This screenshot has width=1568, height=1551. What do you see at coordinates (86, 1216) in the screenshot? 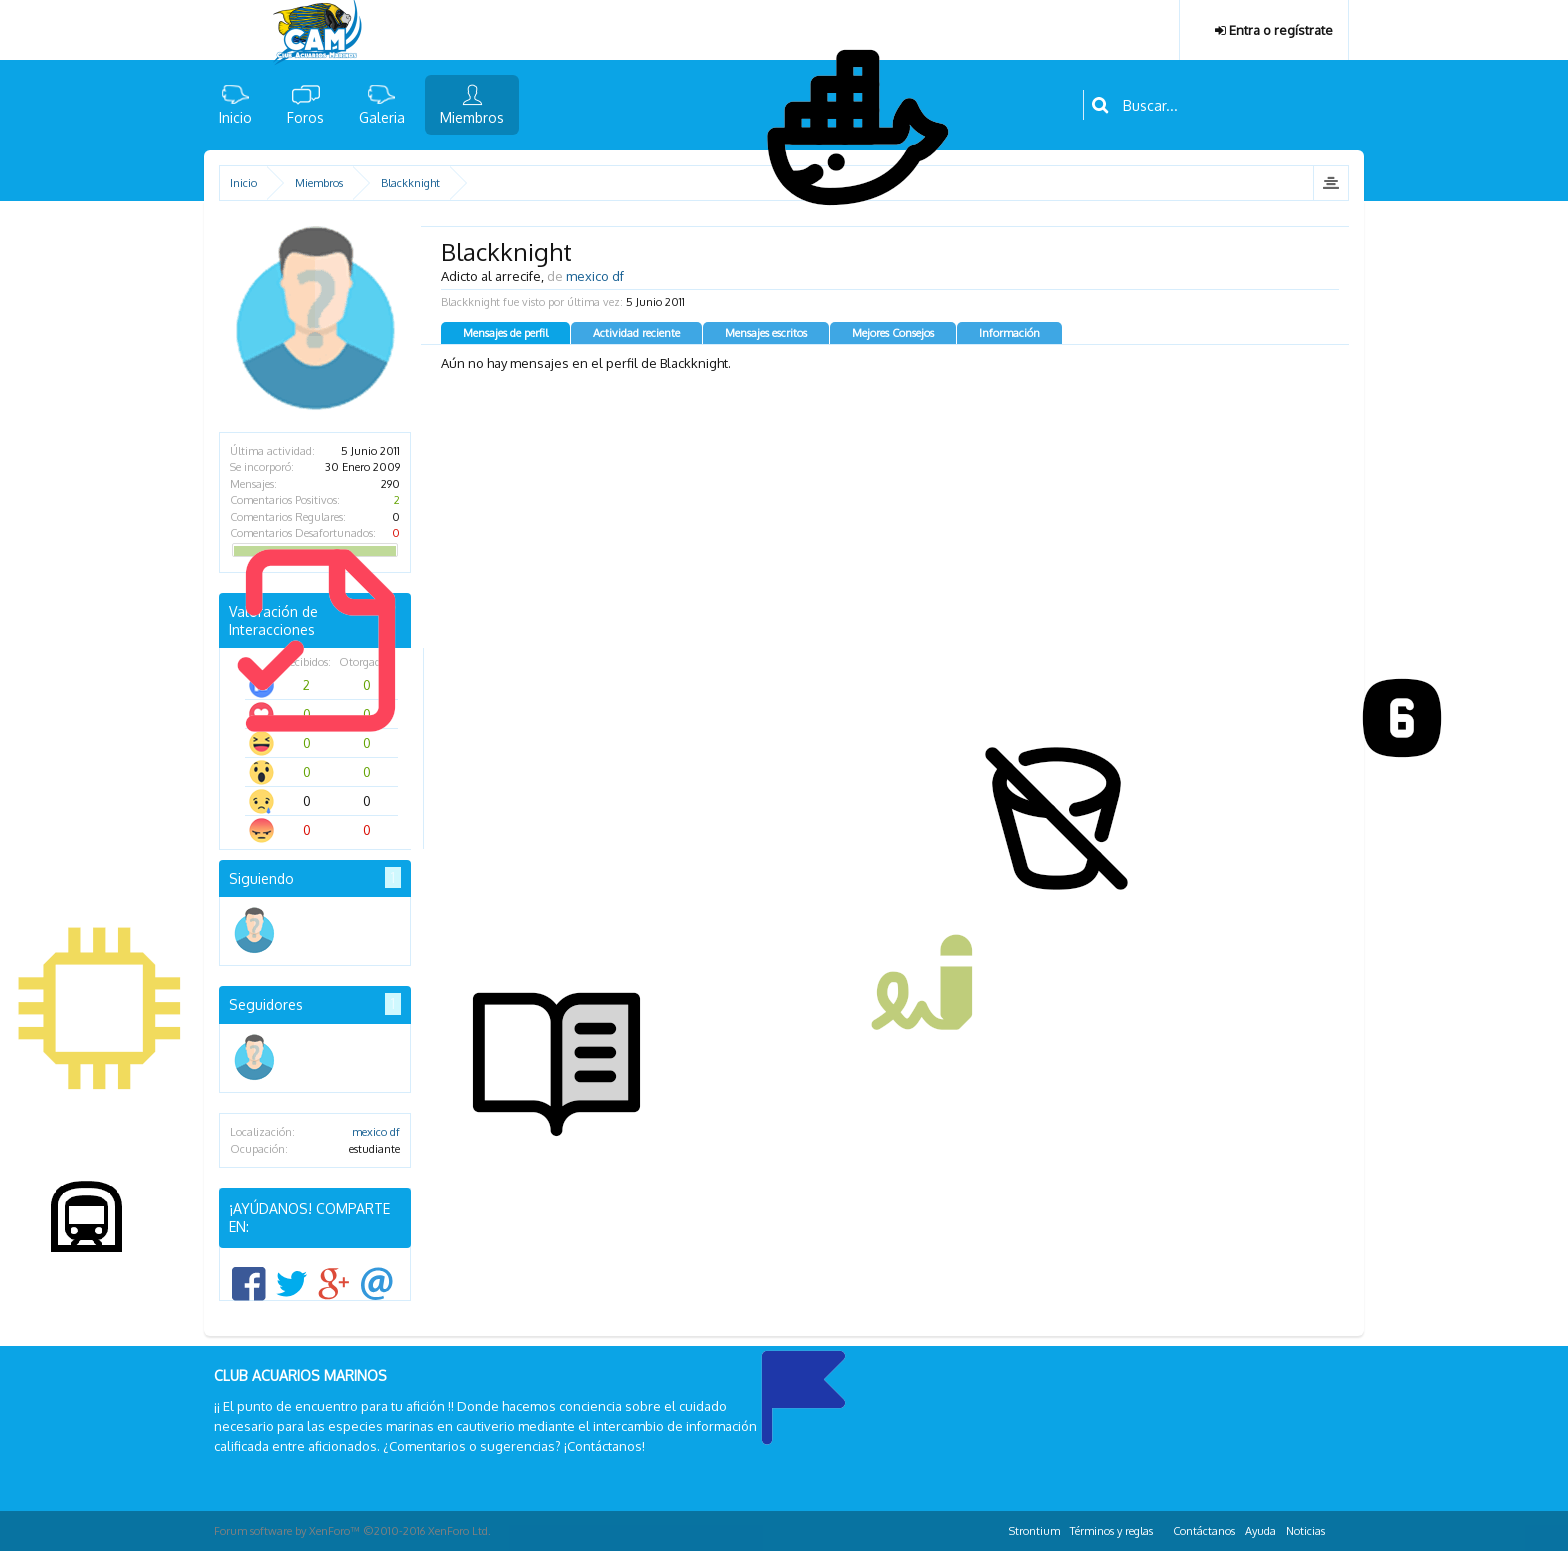
I see `view subway or metro transit options` at bounding box center [86, 1216].